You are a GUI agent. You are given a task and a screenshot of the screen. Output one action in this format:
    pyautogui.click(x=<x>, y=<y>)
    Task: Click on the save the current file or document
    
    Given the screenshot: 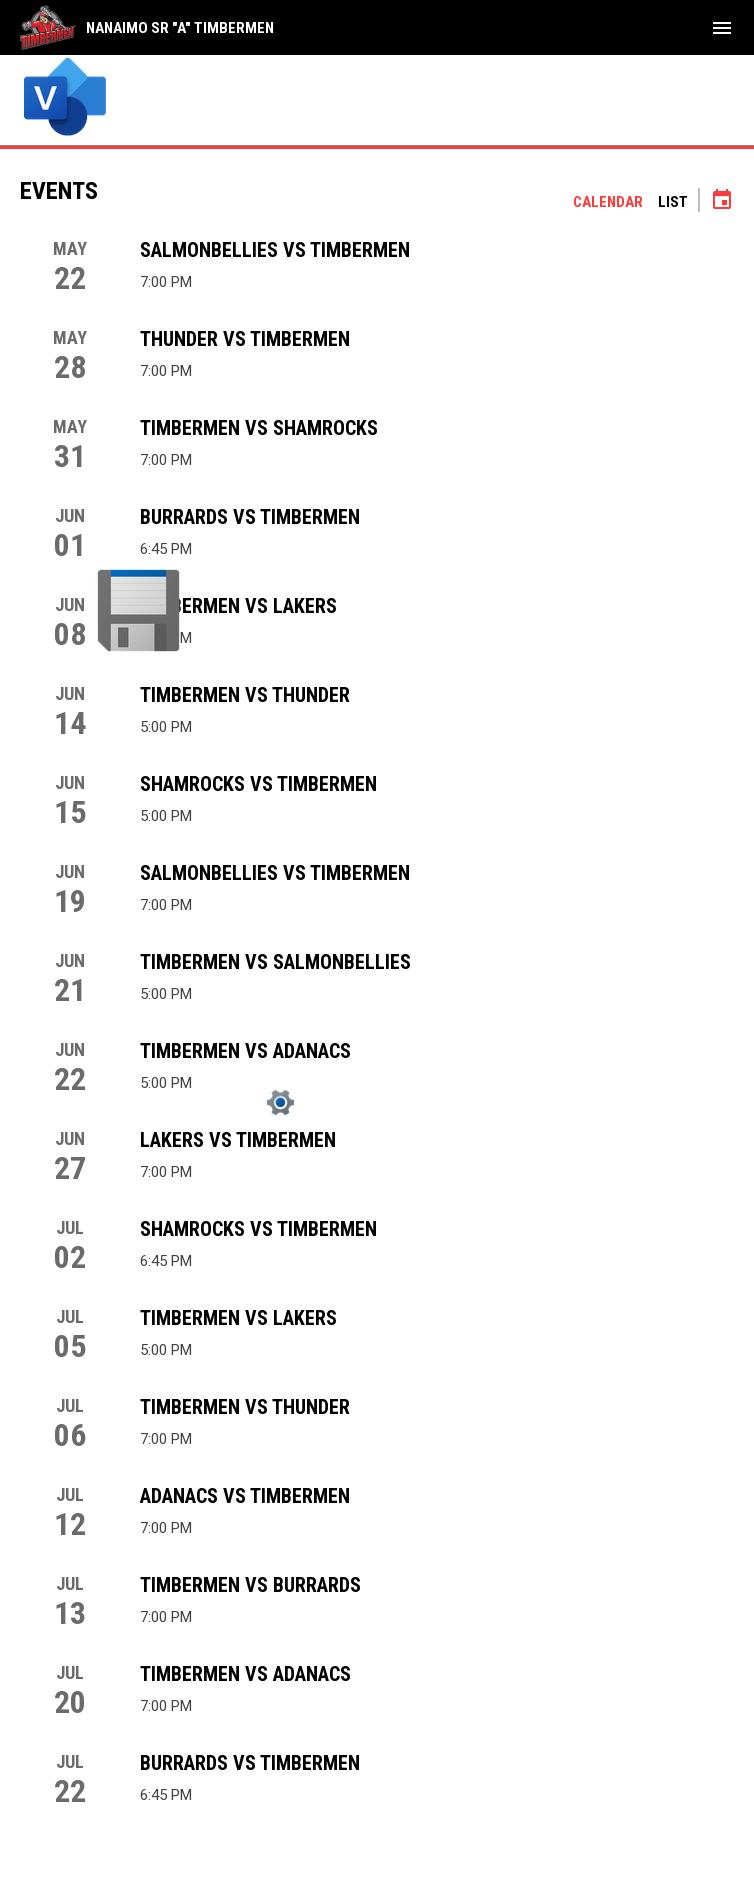 What is the action you would take?
    pyautogui.click(x=138, y=610)
    